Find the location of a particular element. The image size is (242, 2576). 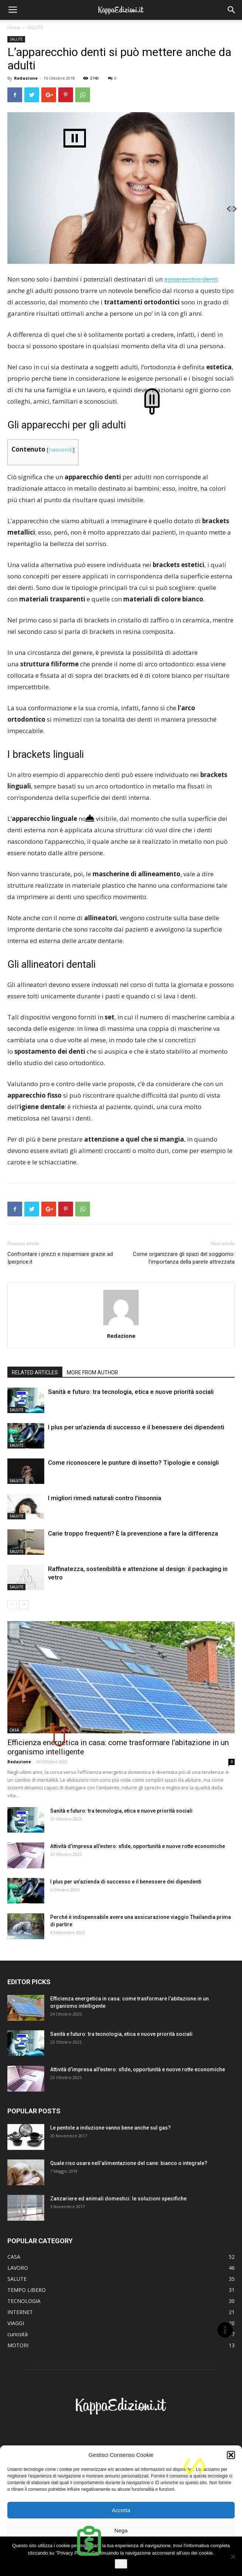

request assistance or customer service is located at coordinates (90, 818).